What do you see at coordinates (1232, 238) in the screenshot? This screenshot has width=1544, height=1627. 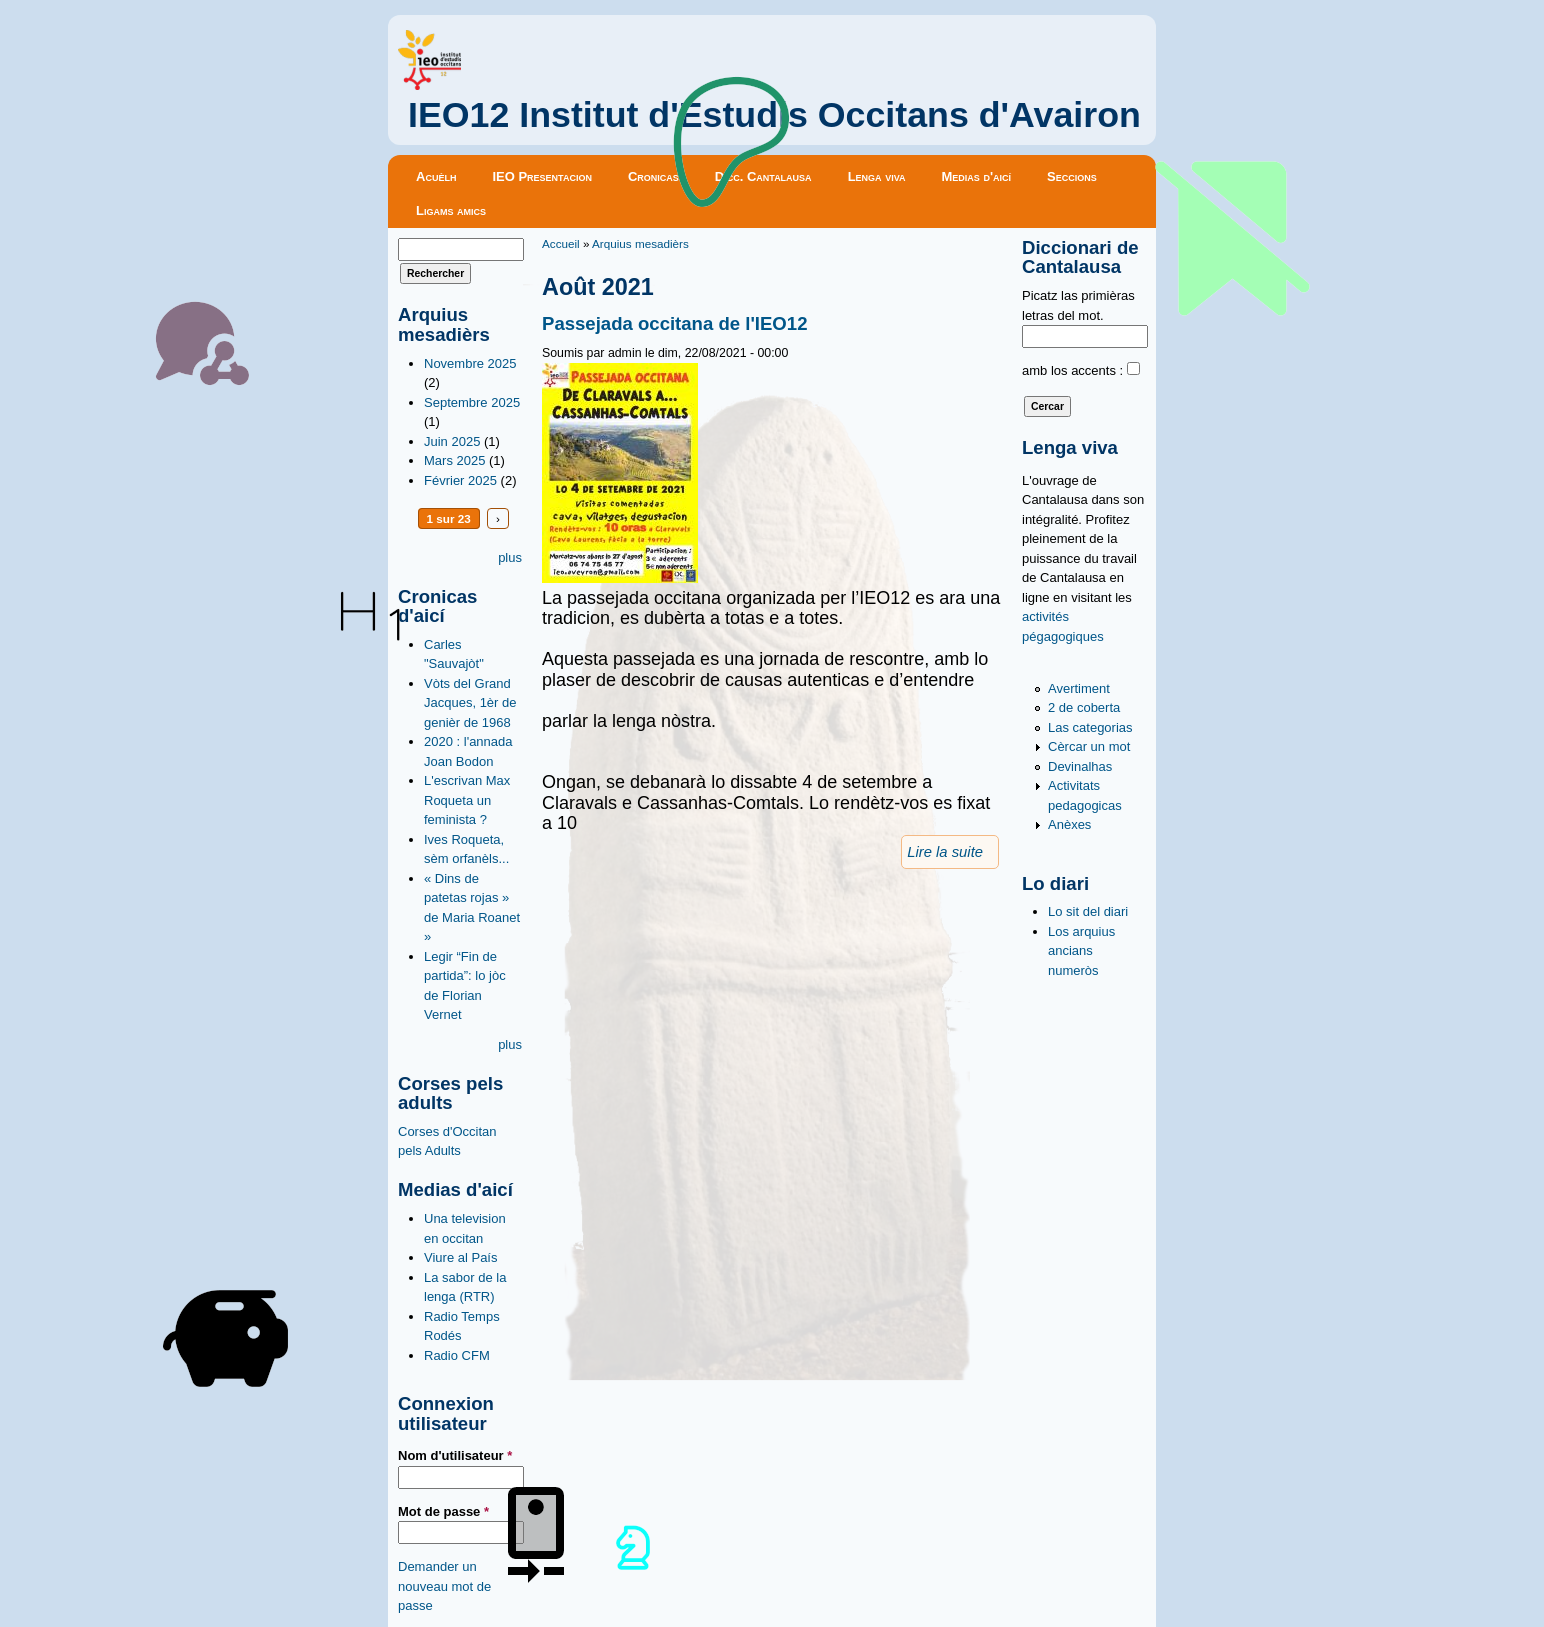 I see `remove from bookmarks` at bounding box center [1232, 238].